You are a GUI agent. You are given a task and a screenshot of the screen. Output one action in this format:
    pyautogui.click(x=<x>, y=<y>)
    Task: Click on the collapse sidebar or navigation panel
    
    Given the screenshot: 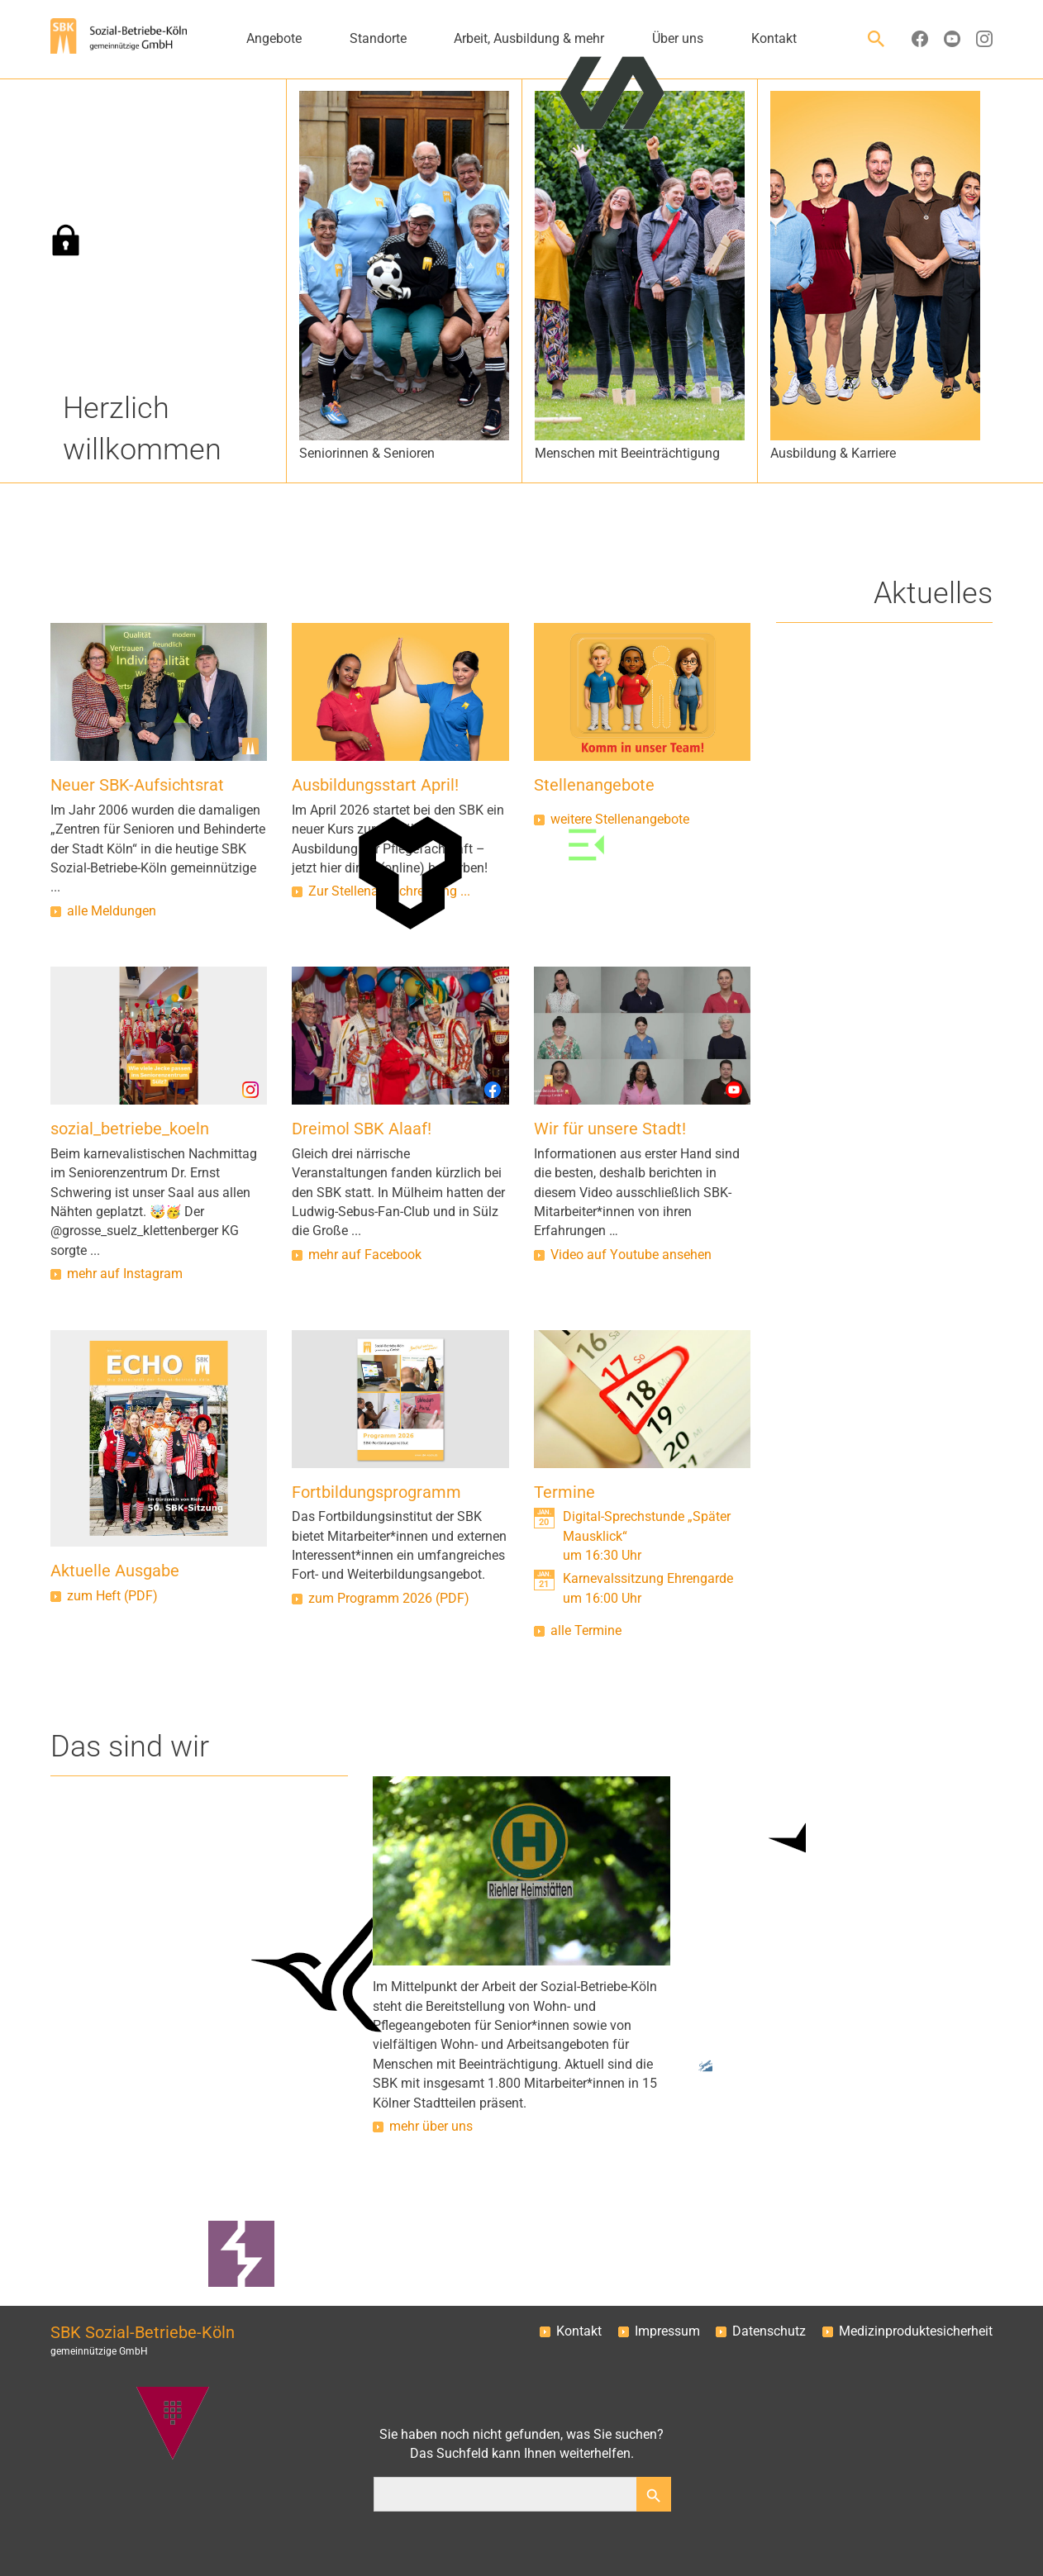 What is the action you would take?
    pyautogui.click(x=586, y=844)
    